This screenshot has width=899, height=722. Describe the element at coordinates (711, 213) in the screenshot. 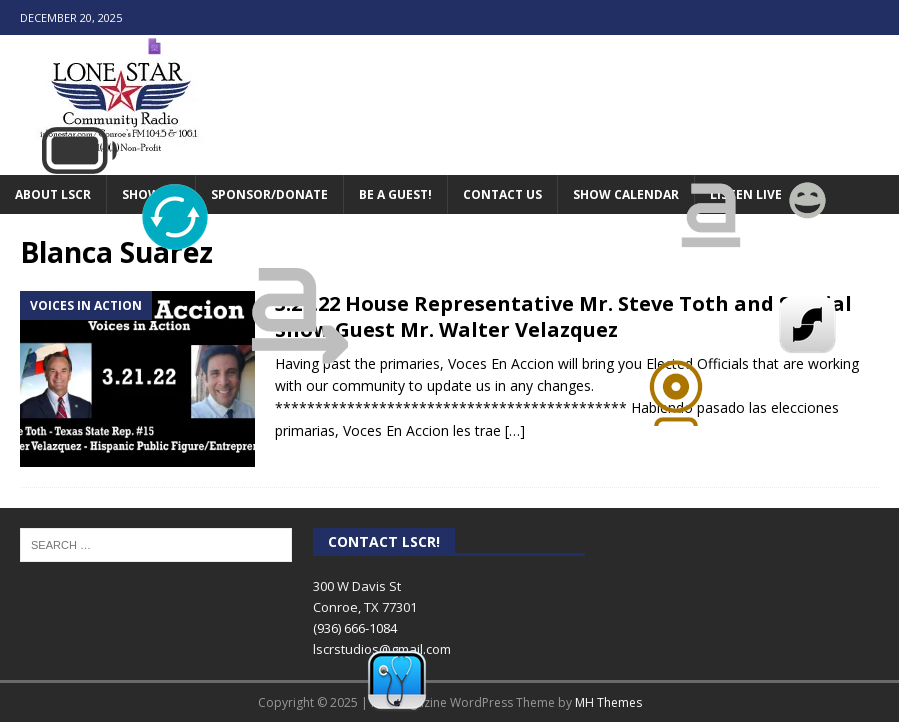

I see `apply underline formatting to selected text` at that location.